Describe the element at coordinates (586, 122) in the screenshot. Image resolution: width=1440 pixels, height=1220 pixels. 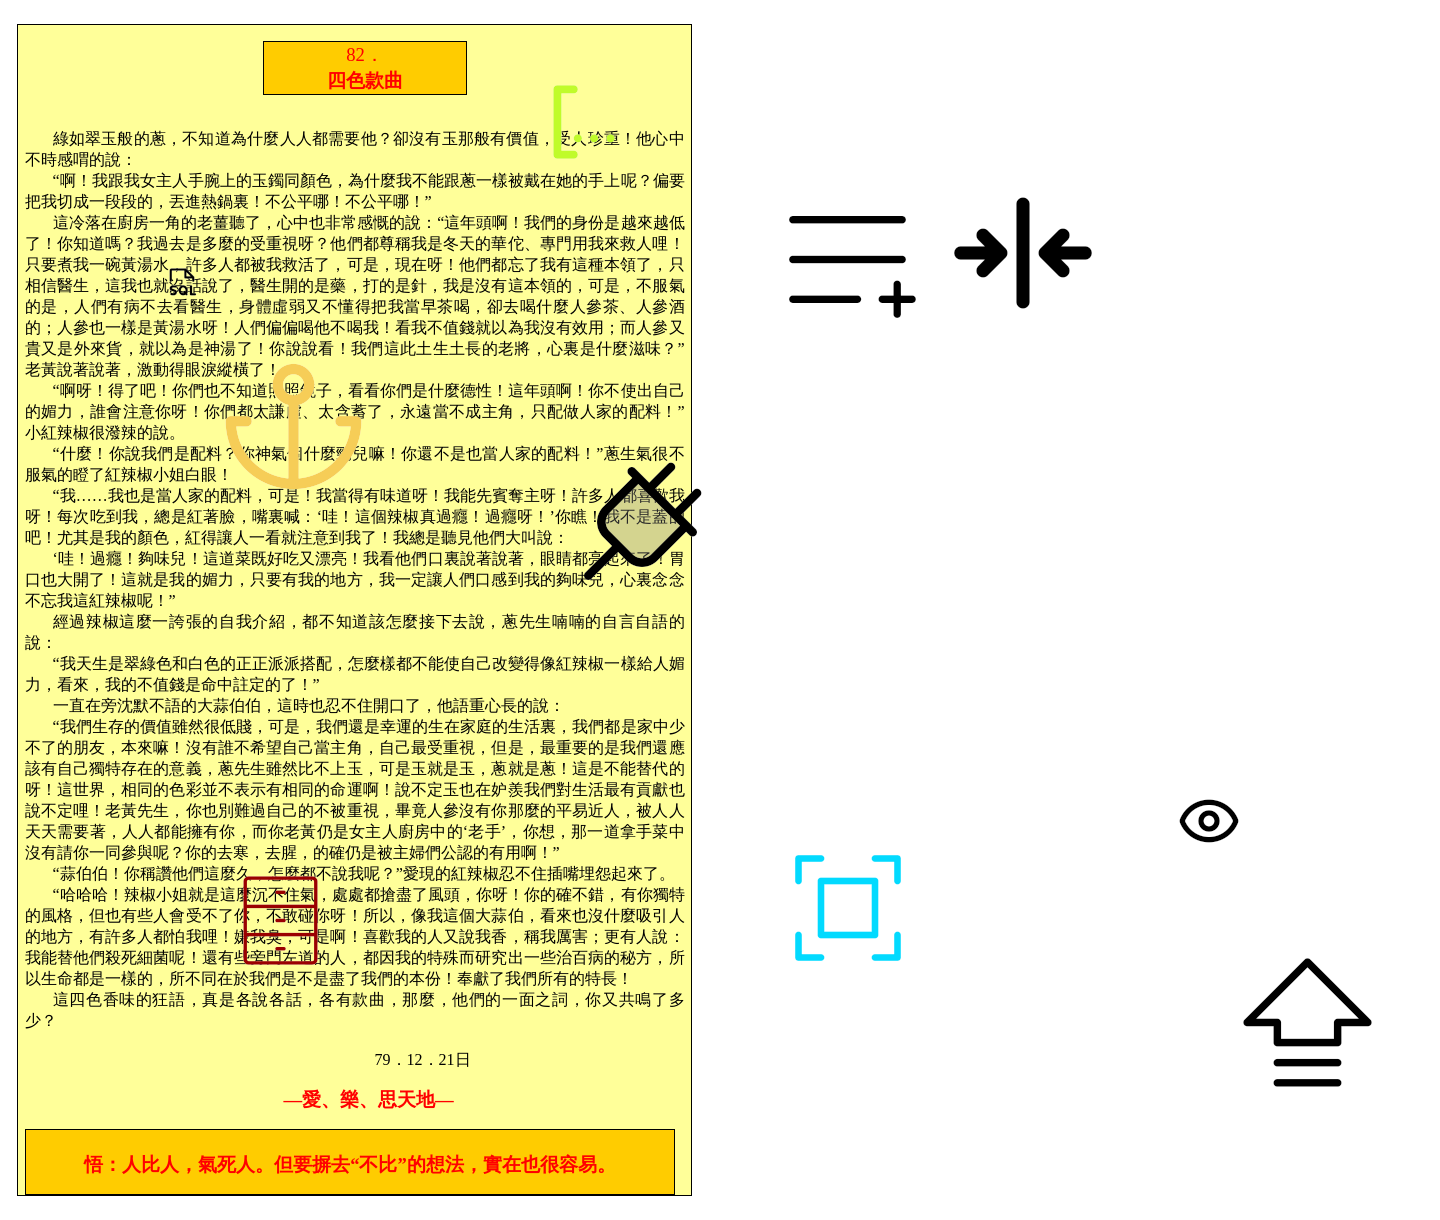
I see `indicates the start of a contained or grouped section` at that location.